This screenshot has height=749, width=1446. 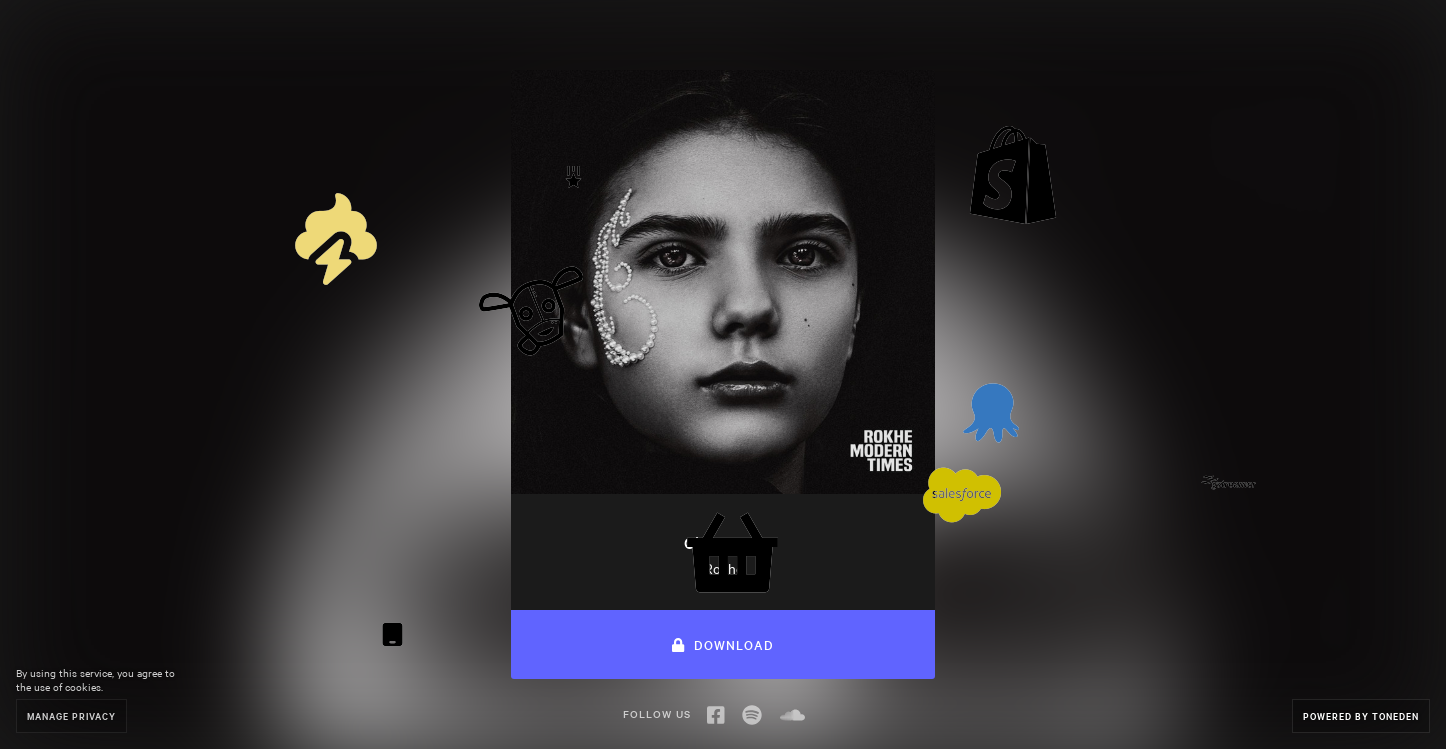 What do you see at coordinates (531, 311) in the screenshot?
I see `visit tindie marketplace` at bounding box center [531, 311].